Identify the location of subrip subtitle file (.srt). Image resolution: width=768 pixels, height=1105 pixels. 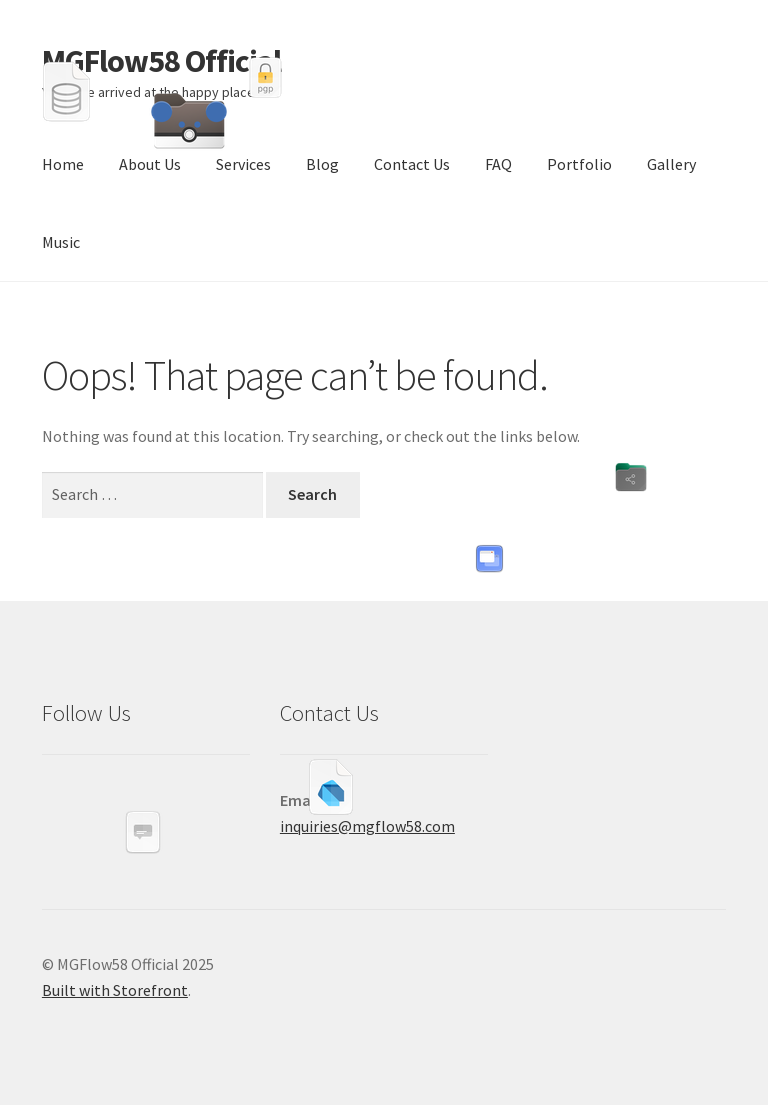
(143, 832).